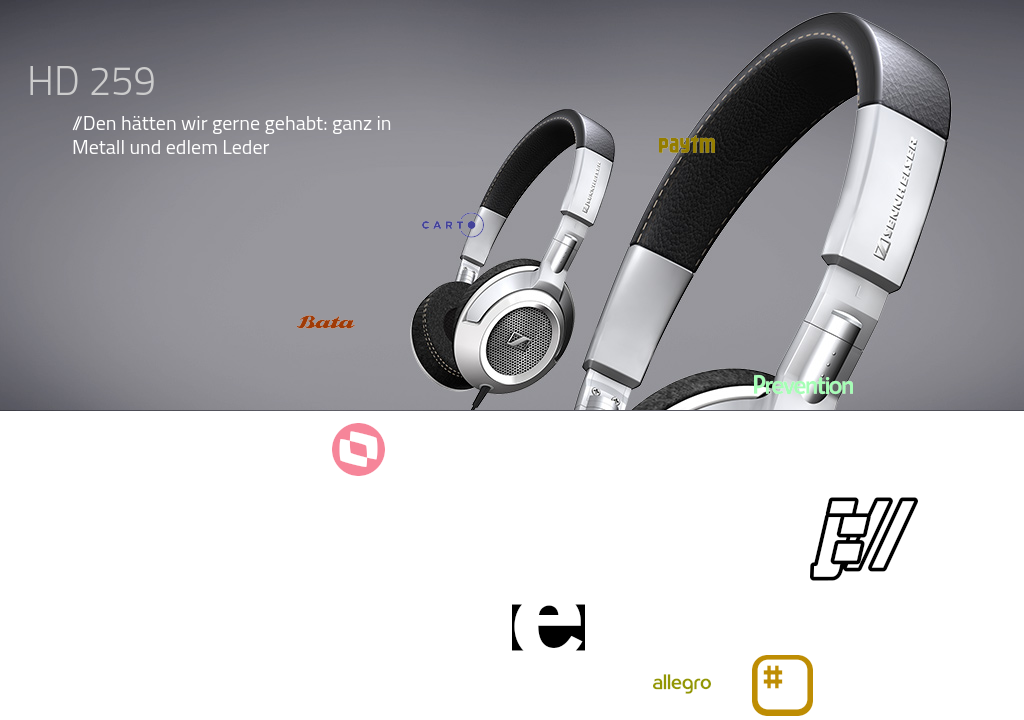  Describe the element at coordinates (453, 225) in the screenshot. I see `CARTO mapping platform logo` at that location.